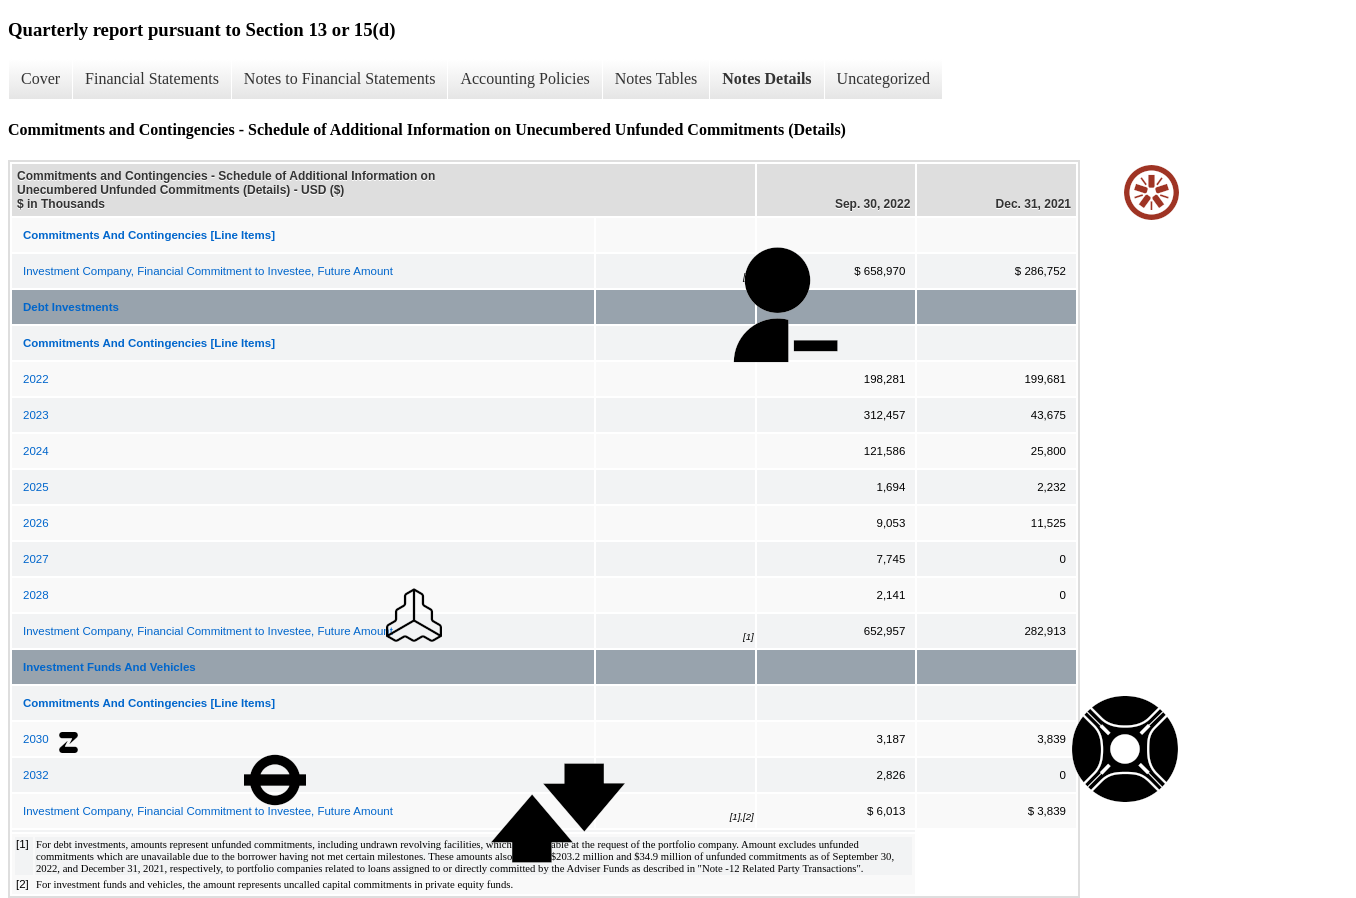 The height and width of the screenshot is (898, 1356). What do you see at coordinates (1125, 749) in the screenshot?
I see `open sonarr media management app` at bounding box center [1125, 749].